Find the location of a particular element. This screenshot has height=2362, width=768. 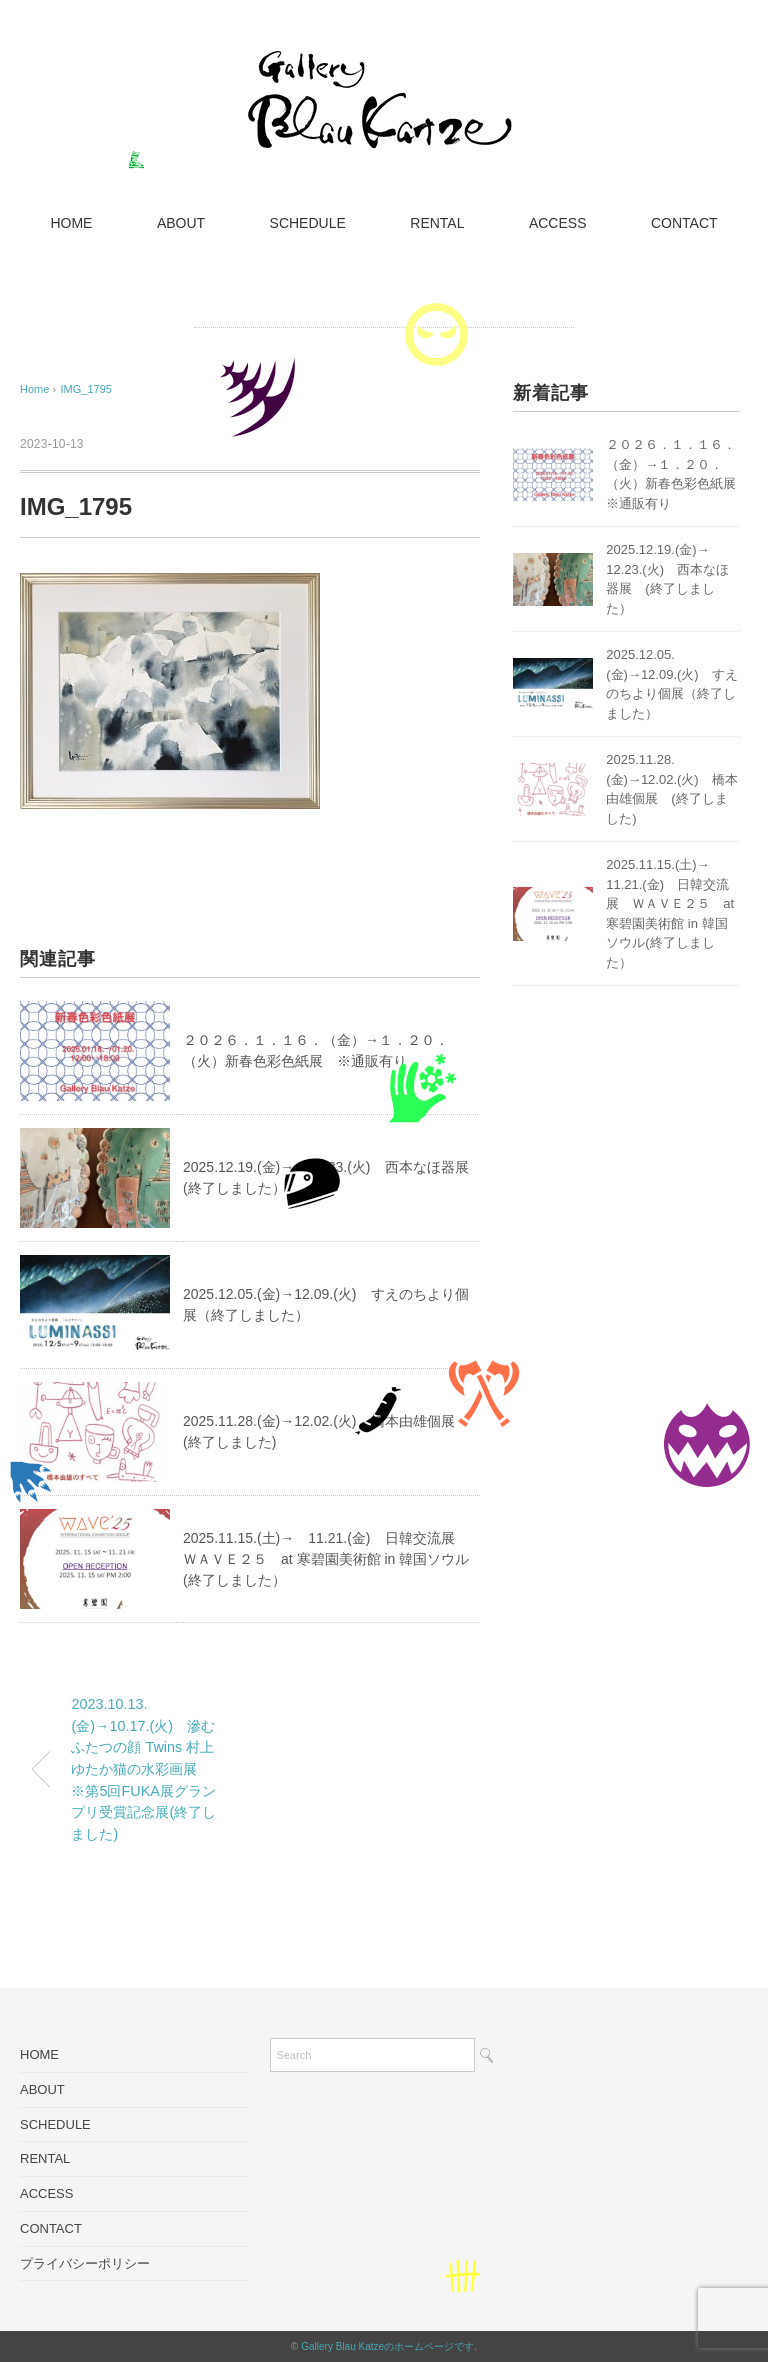

select motorcycle helmet gear is located at coordinates (311, 1183).